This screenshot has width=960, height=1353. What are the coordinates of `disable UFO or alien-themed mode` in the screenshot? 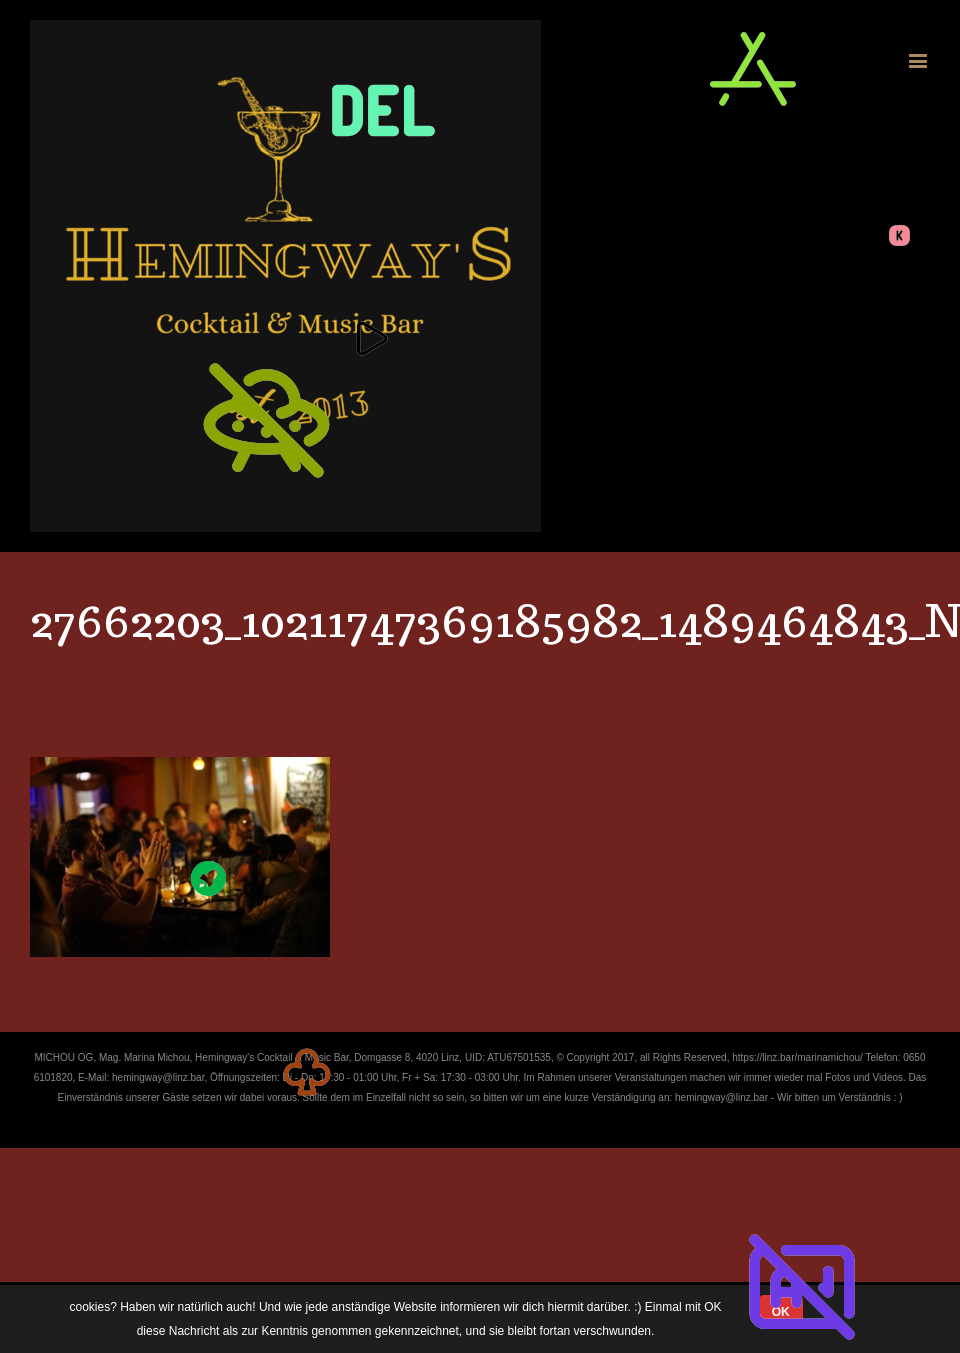 It's located at (266, 420).